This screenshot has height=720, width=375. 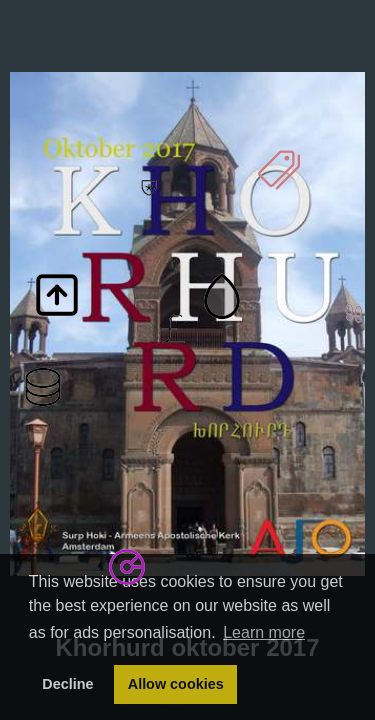 I want to click on play or access music library, so click(x=127, y=567).